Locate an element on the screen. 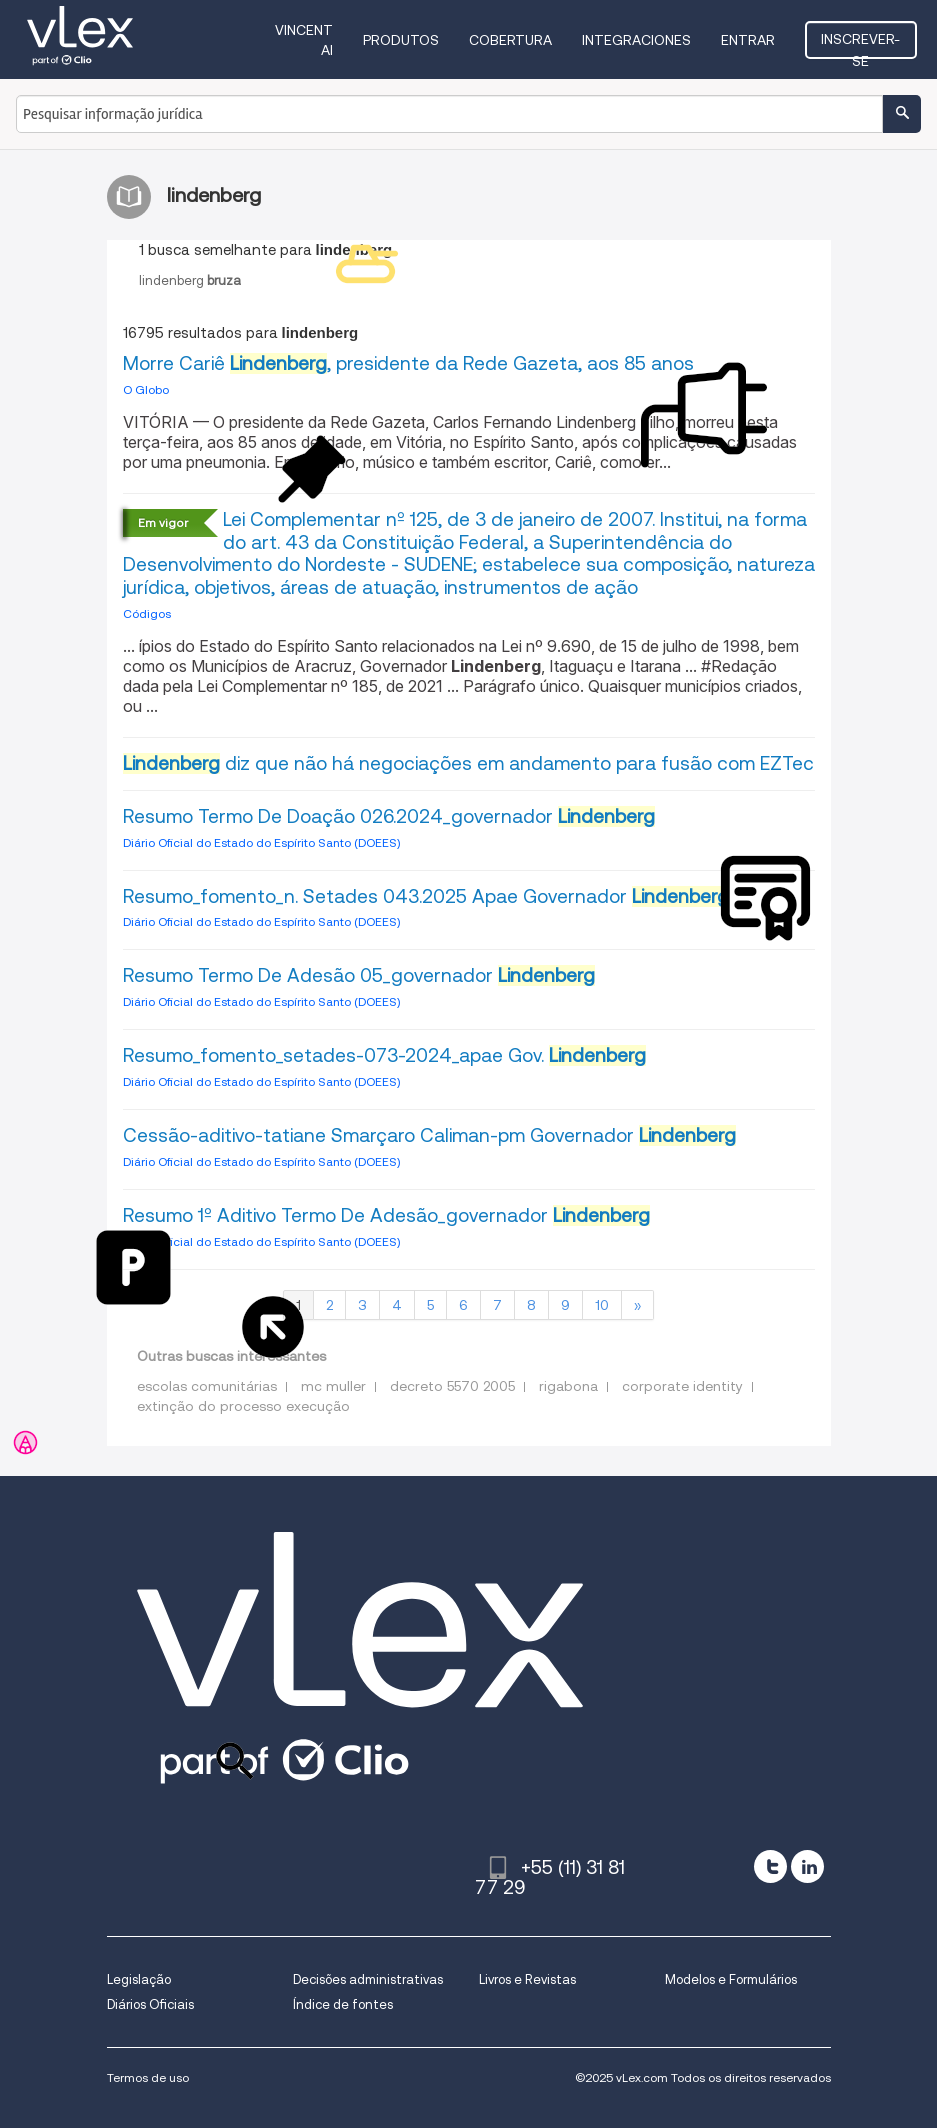 Image resolution: width=937 pixels, height=2128 pixels. military or defense-related feature is located at coordinates (368, 262).